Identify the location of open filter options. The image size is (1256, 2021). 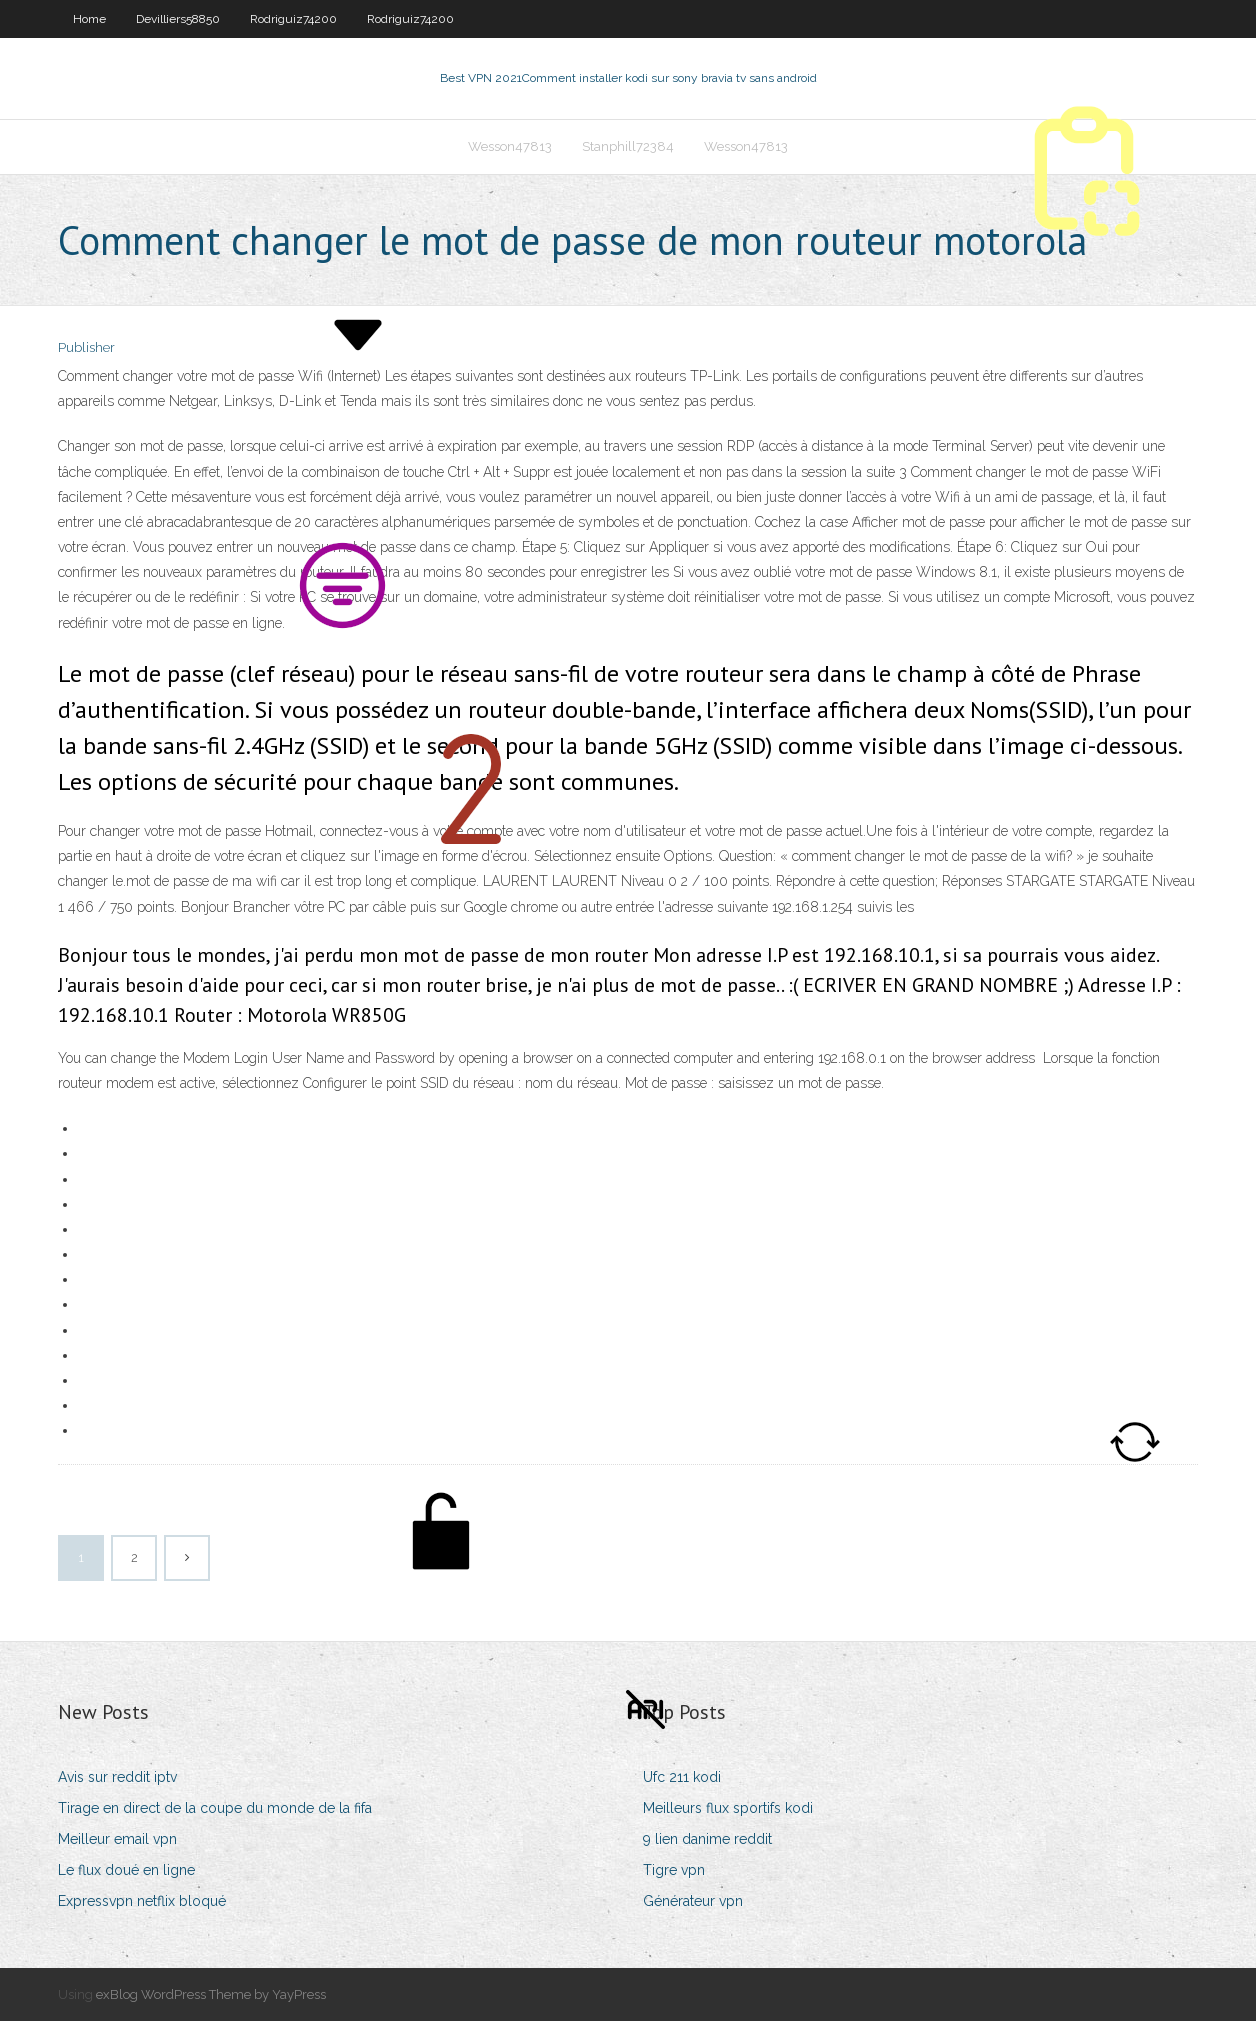
(342, 585).